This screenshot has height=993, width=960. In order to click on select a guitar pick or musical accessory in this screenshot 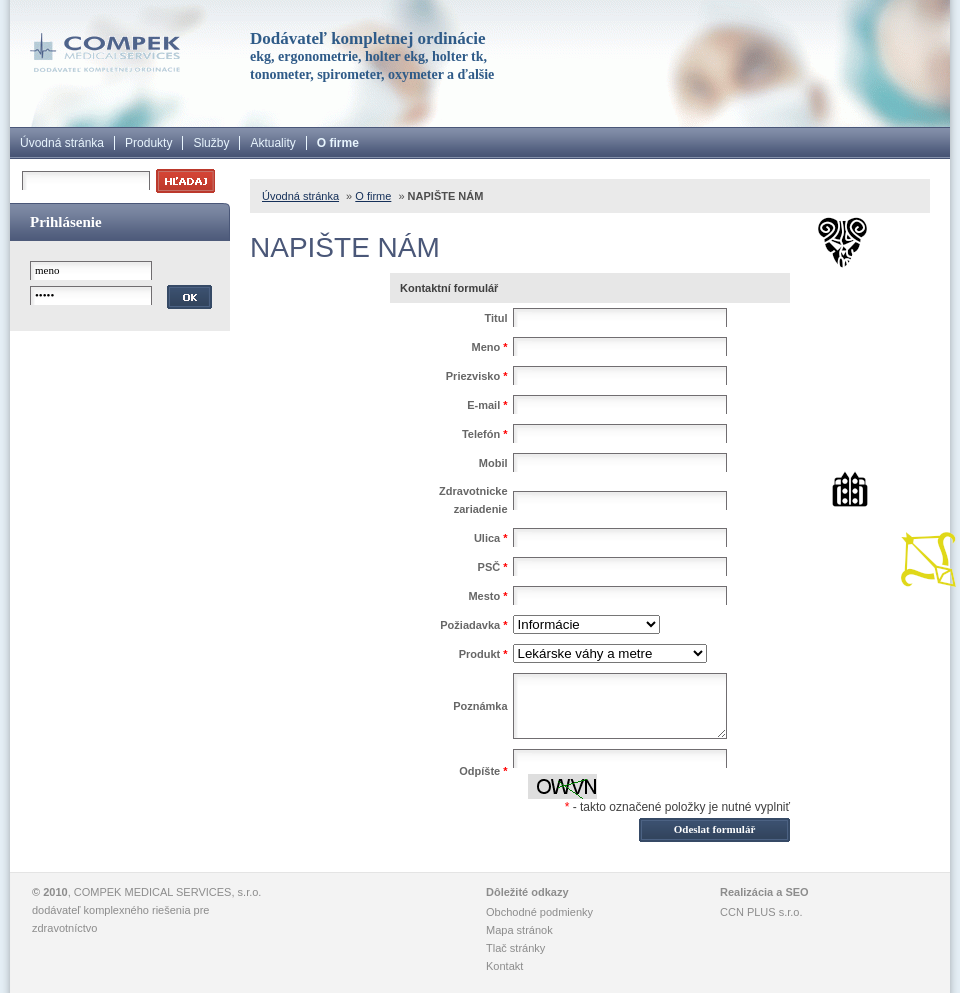, I will do `click(842, 242)`.